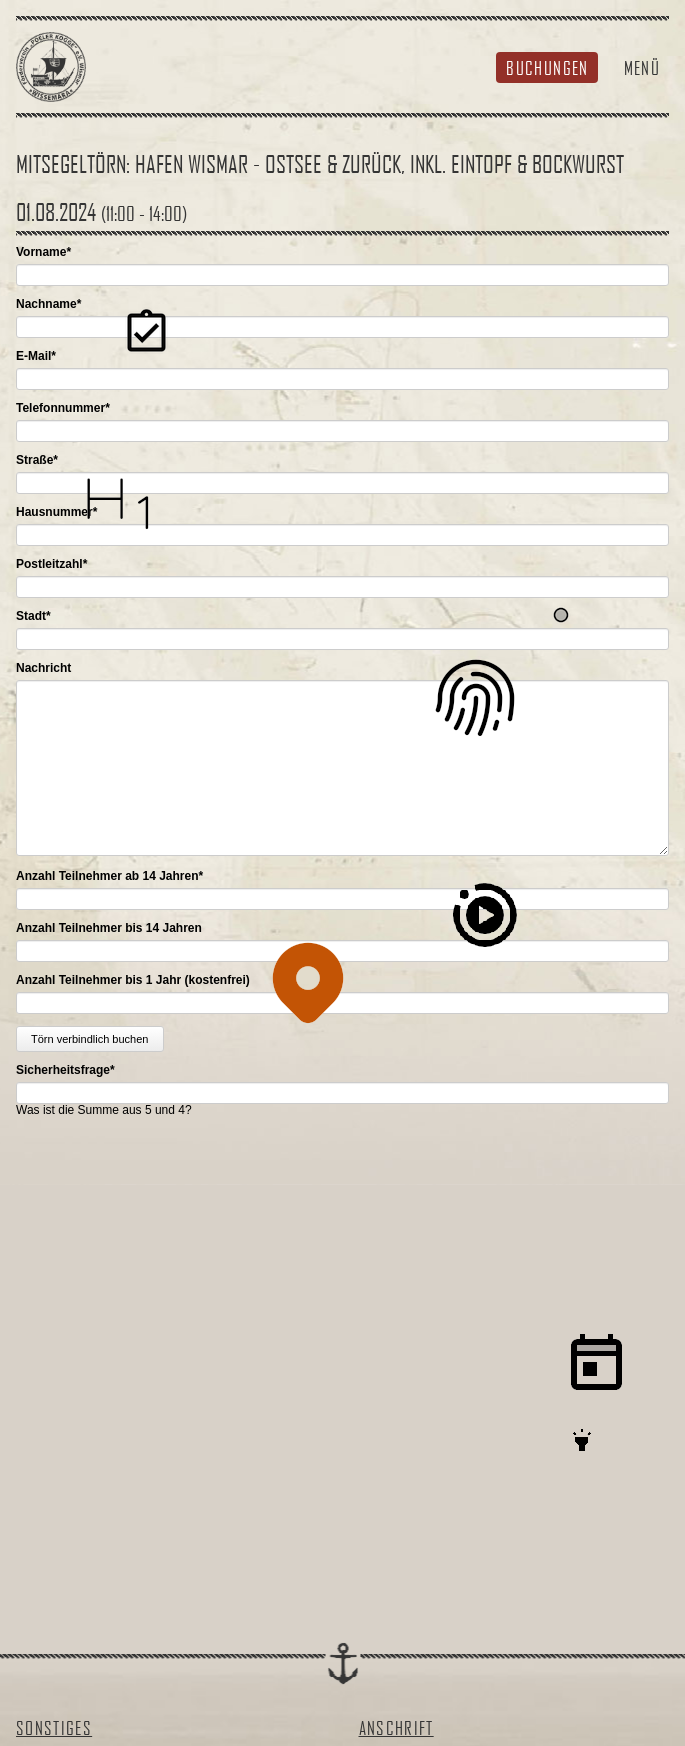 This screenshot has height=1746, width=685. What do you see at coordinates (476, 698) in the screenshot?
I see `authenticate with biometric fingerprint` at bounding box center [476, 698].